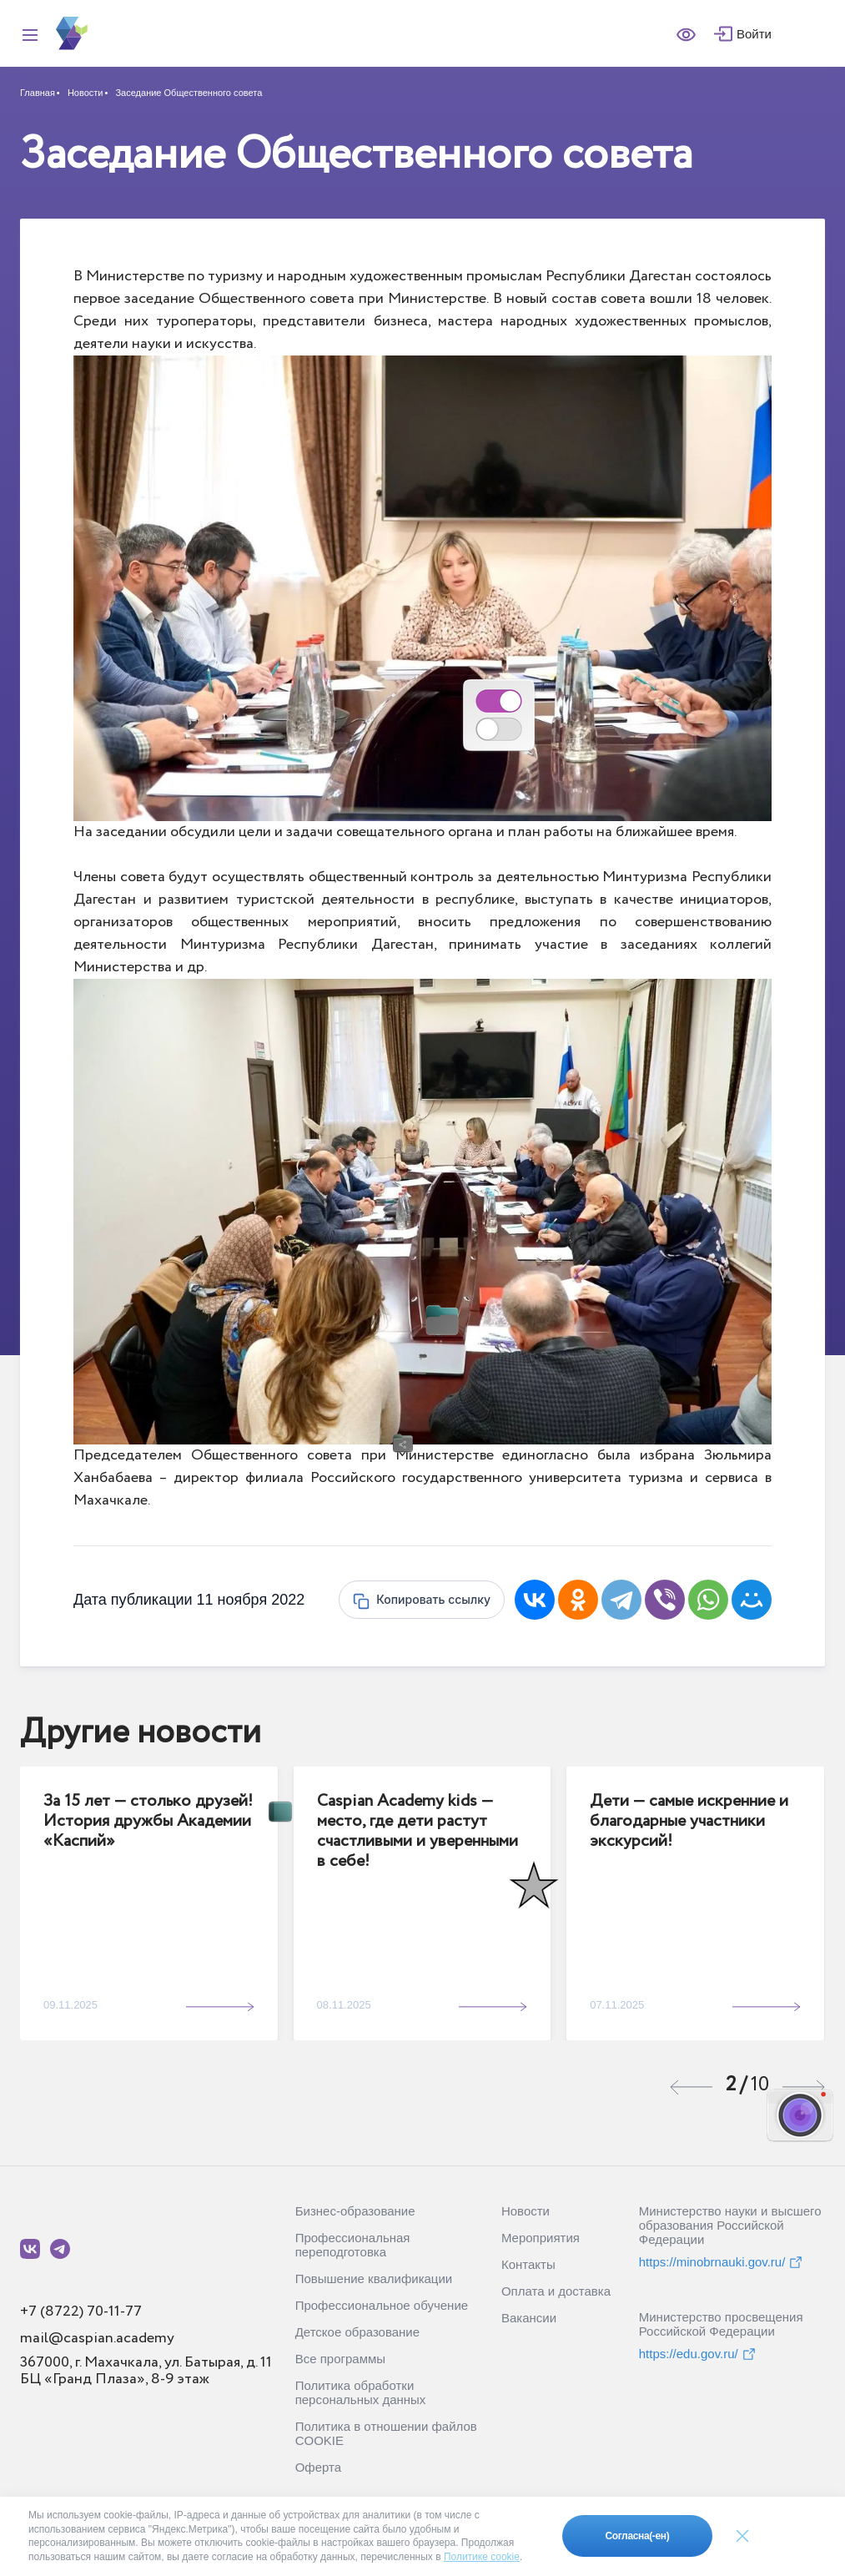  What do you see at coordinates (403, 1443) in the screenshot?
I see `open your public shared folder` at bounding box center [403, 1443].